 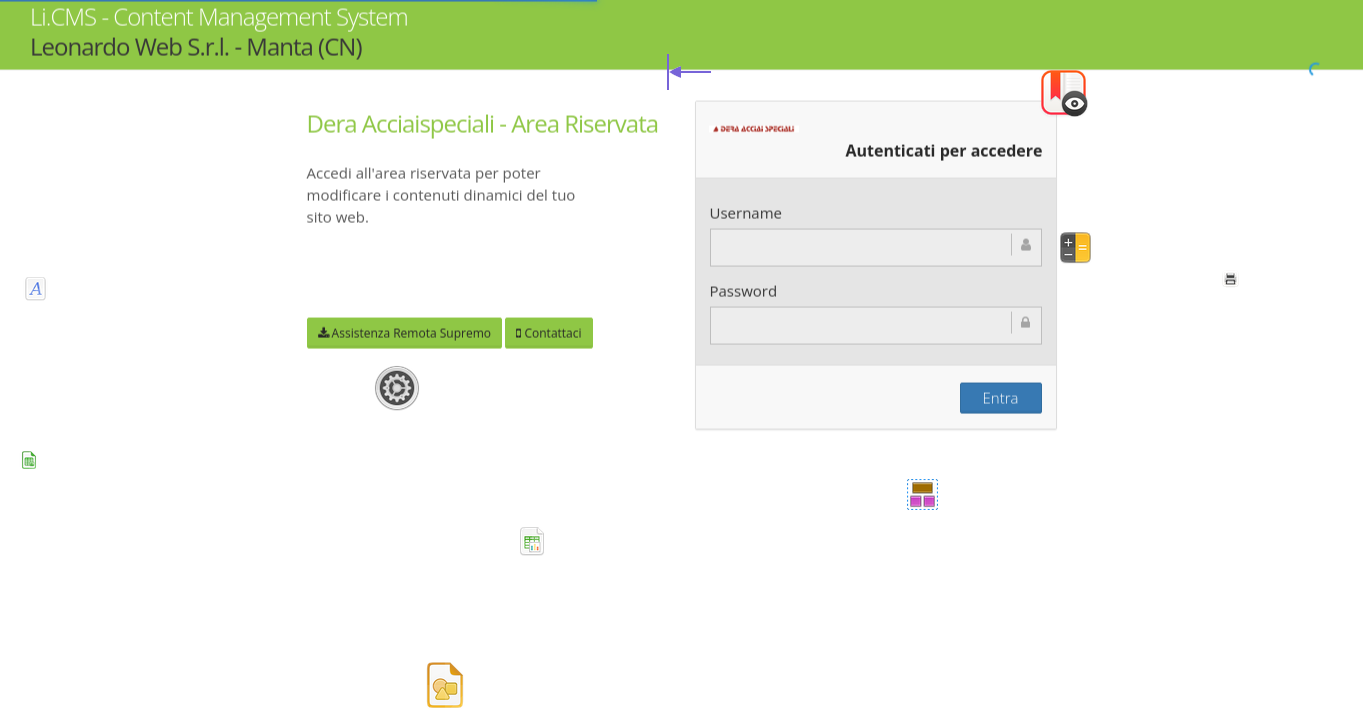 What do you see at coordinates (397, 388) in the screenshot?
I see `open system settings` at bounding box center [397, 388].